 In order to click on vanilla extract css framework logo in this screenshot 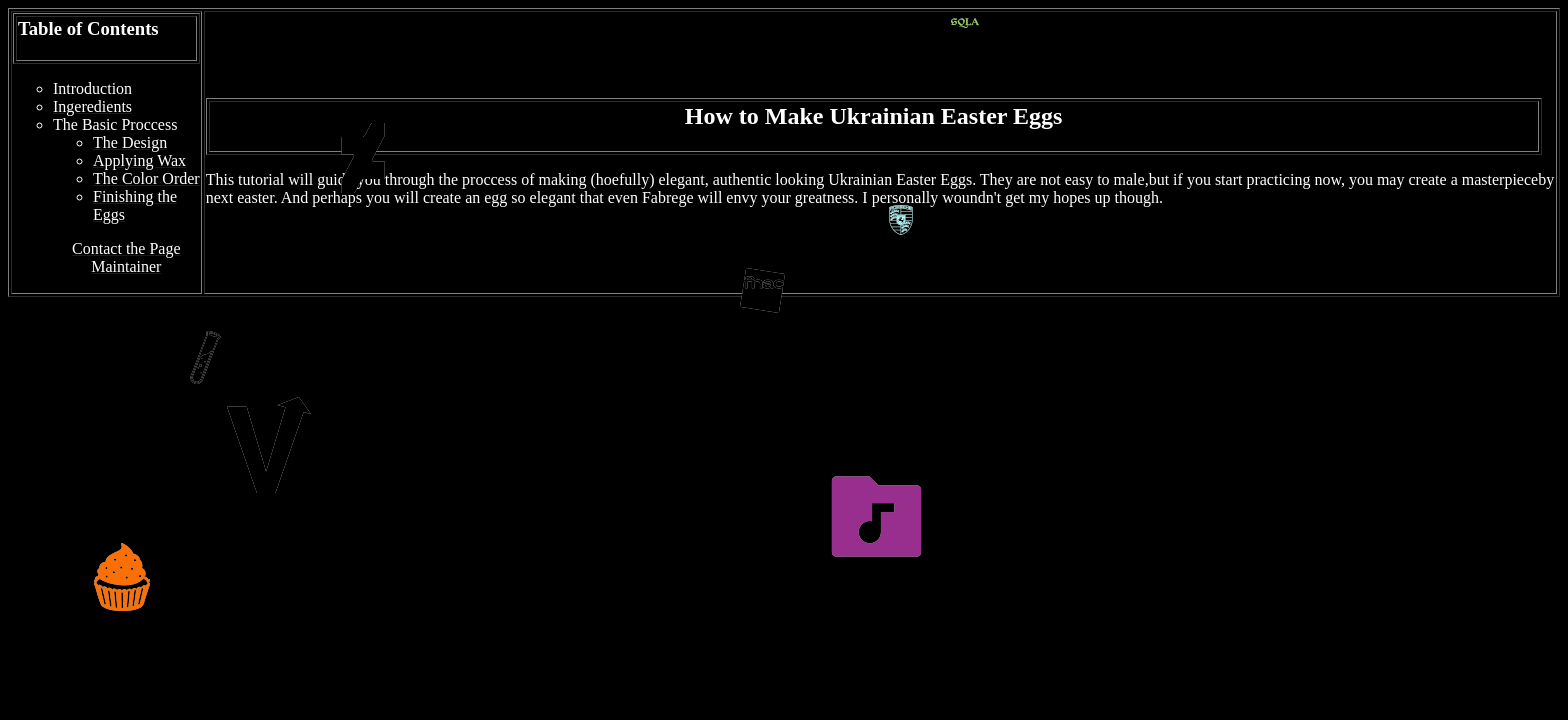, I will do `click(122, 577)`.